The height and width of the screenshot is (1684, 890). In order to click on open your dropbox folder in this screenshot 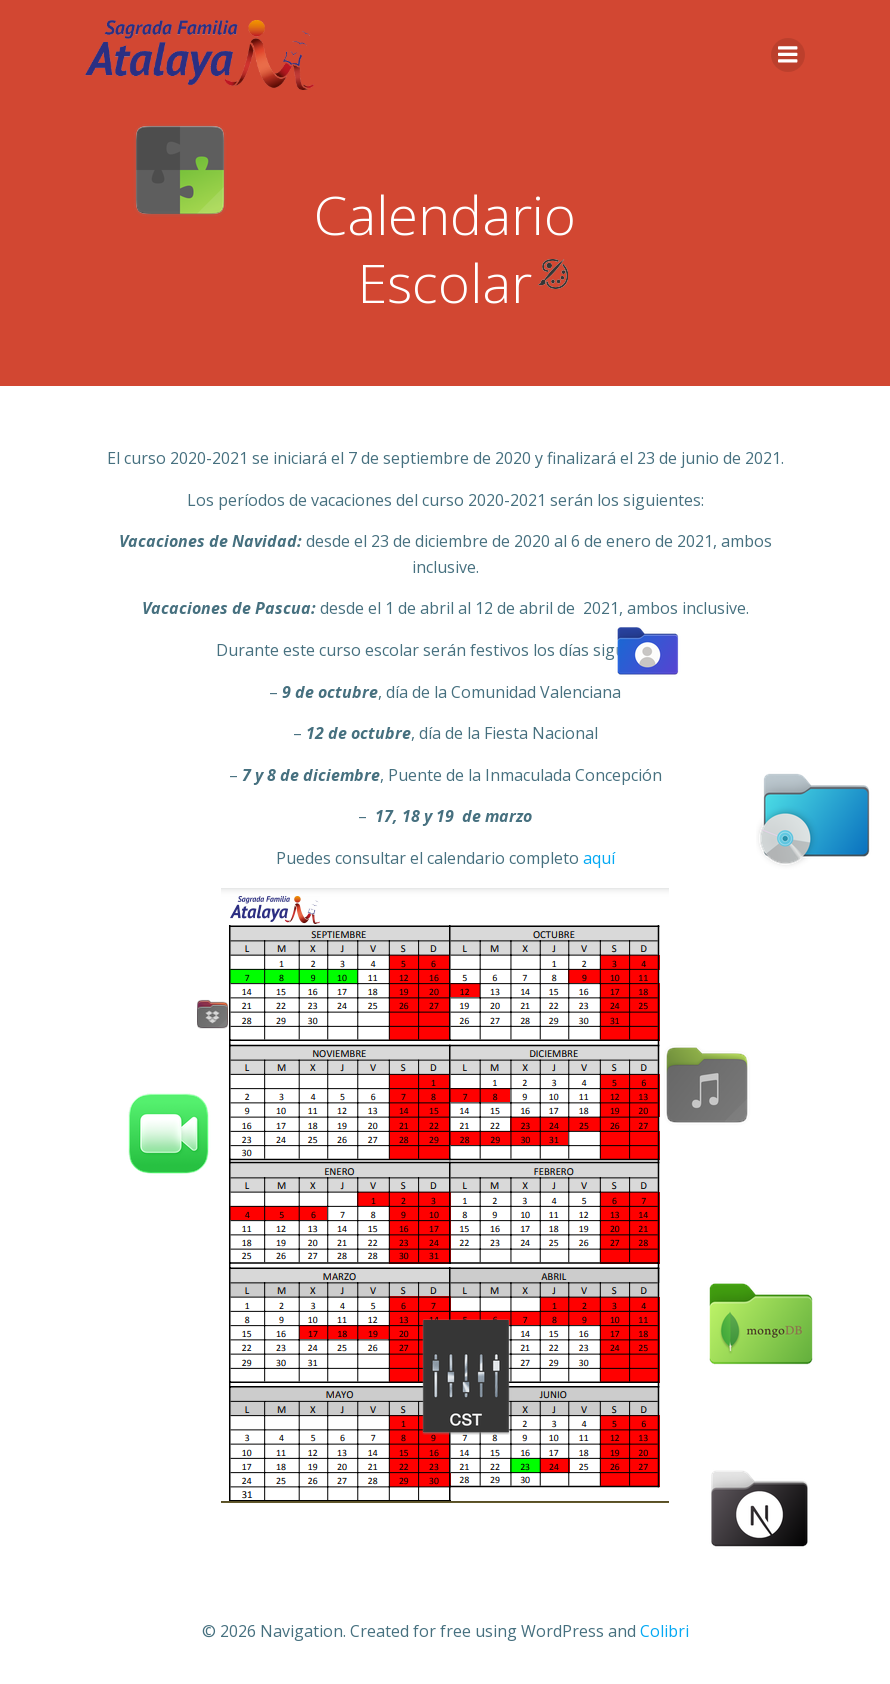, I will do `click(212, 1013)`.